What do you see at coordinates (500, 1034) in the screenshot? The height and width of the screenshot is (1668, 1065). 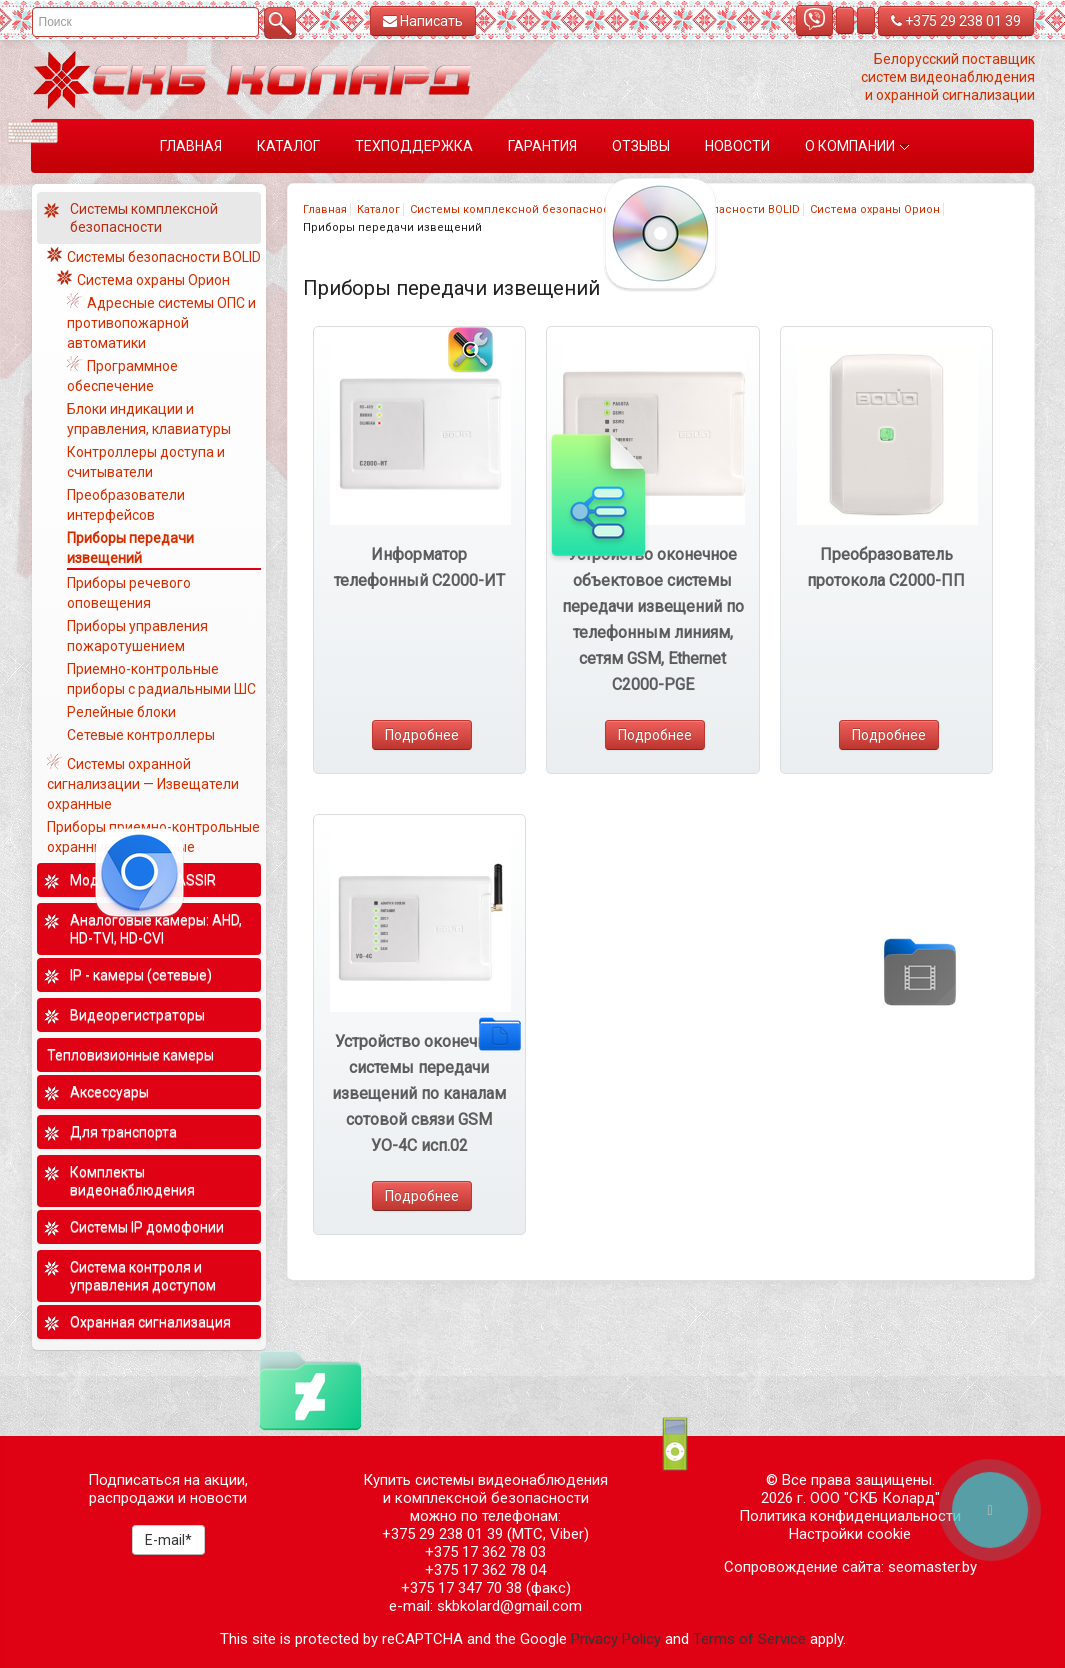 I see `open your documents folder` at bounding box center [500, 1034].